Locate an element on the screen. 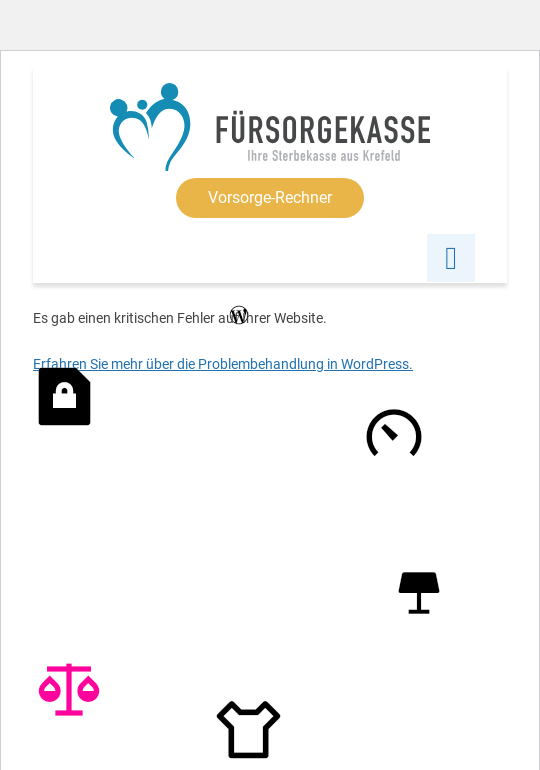 This screenshot has width=540, height=770. browse clothing or apparel items is located at coordinates (248, 729).